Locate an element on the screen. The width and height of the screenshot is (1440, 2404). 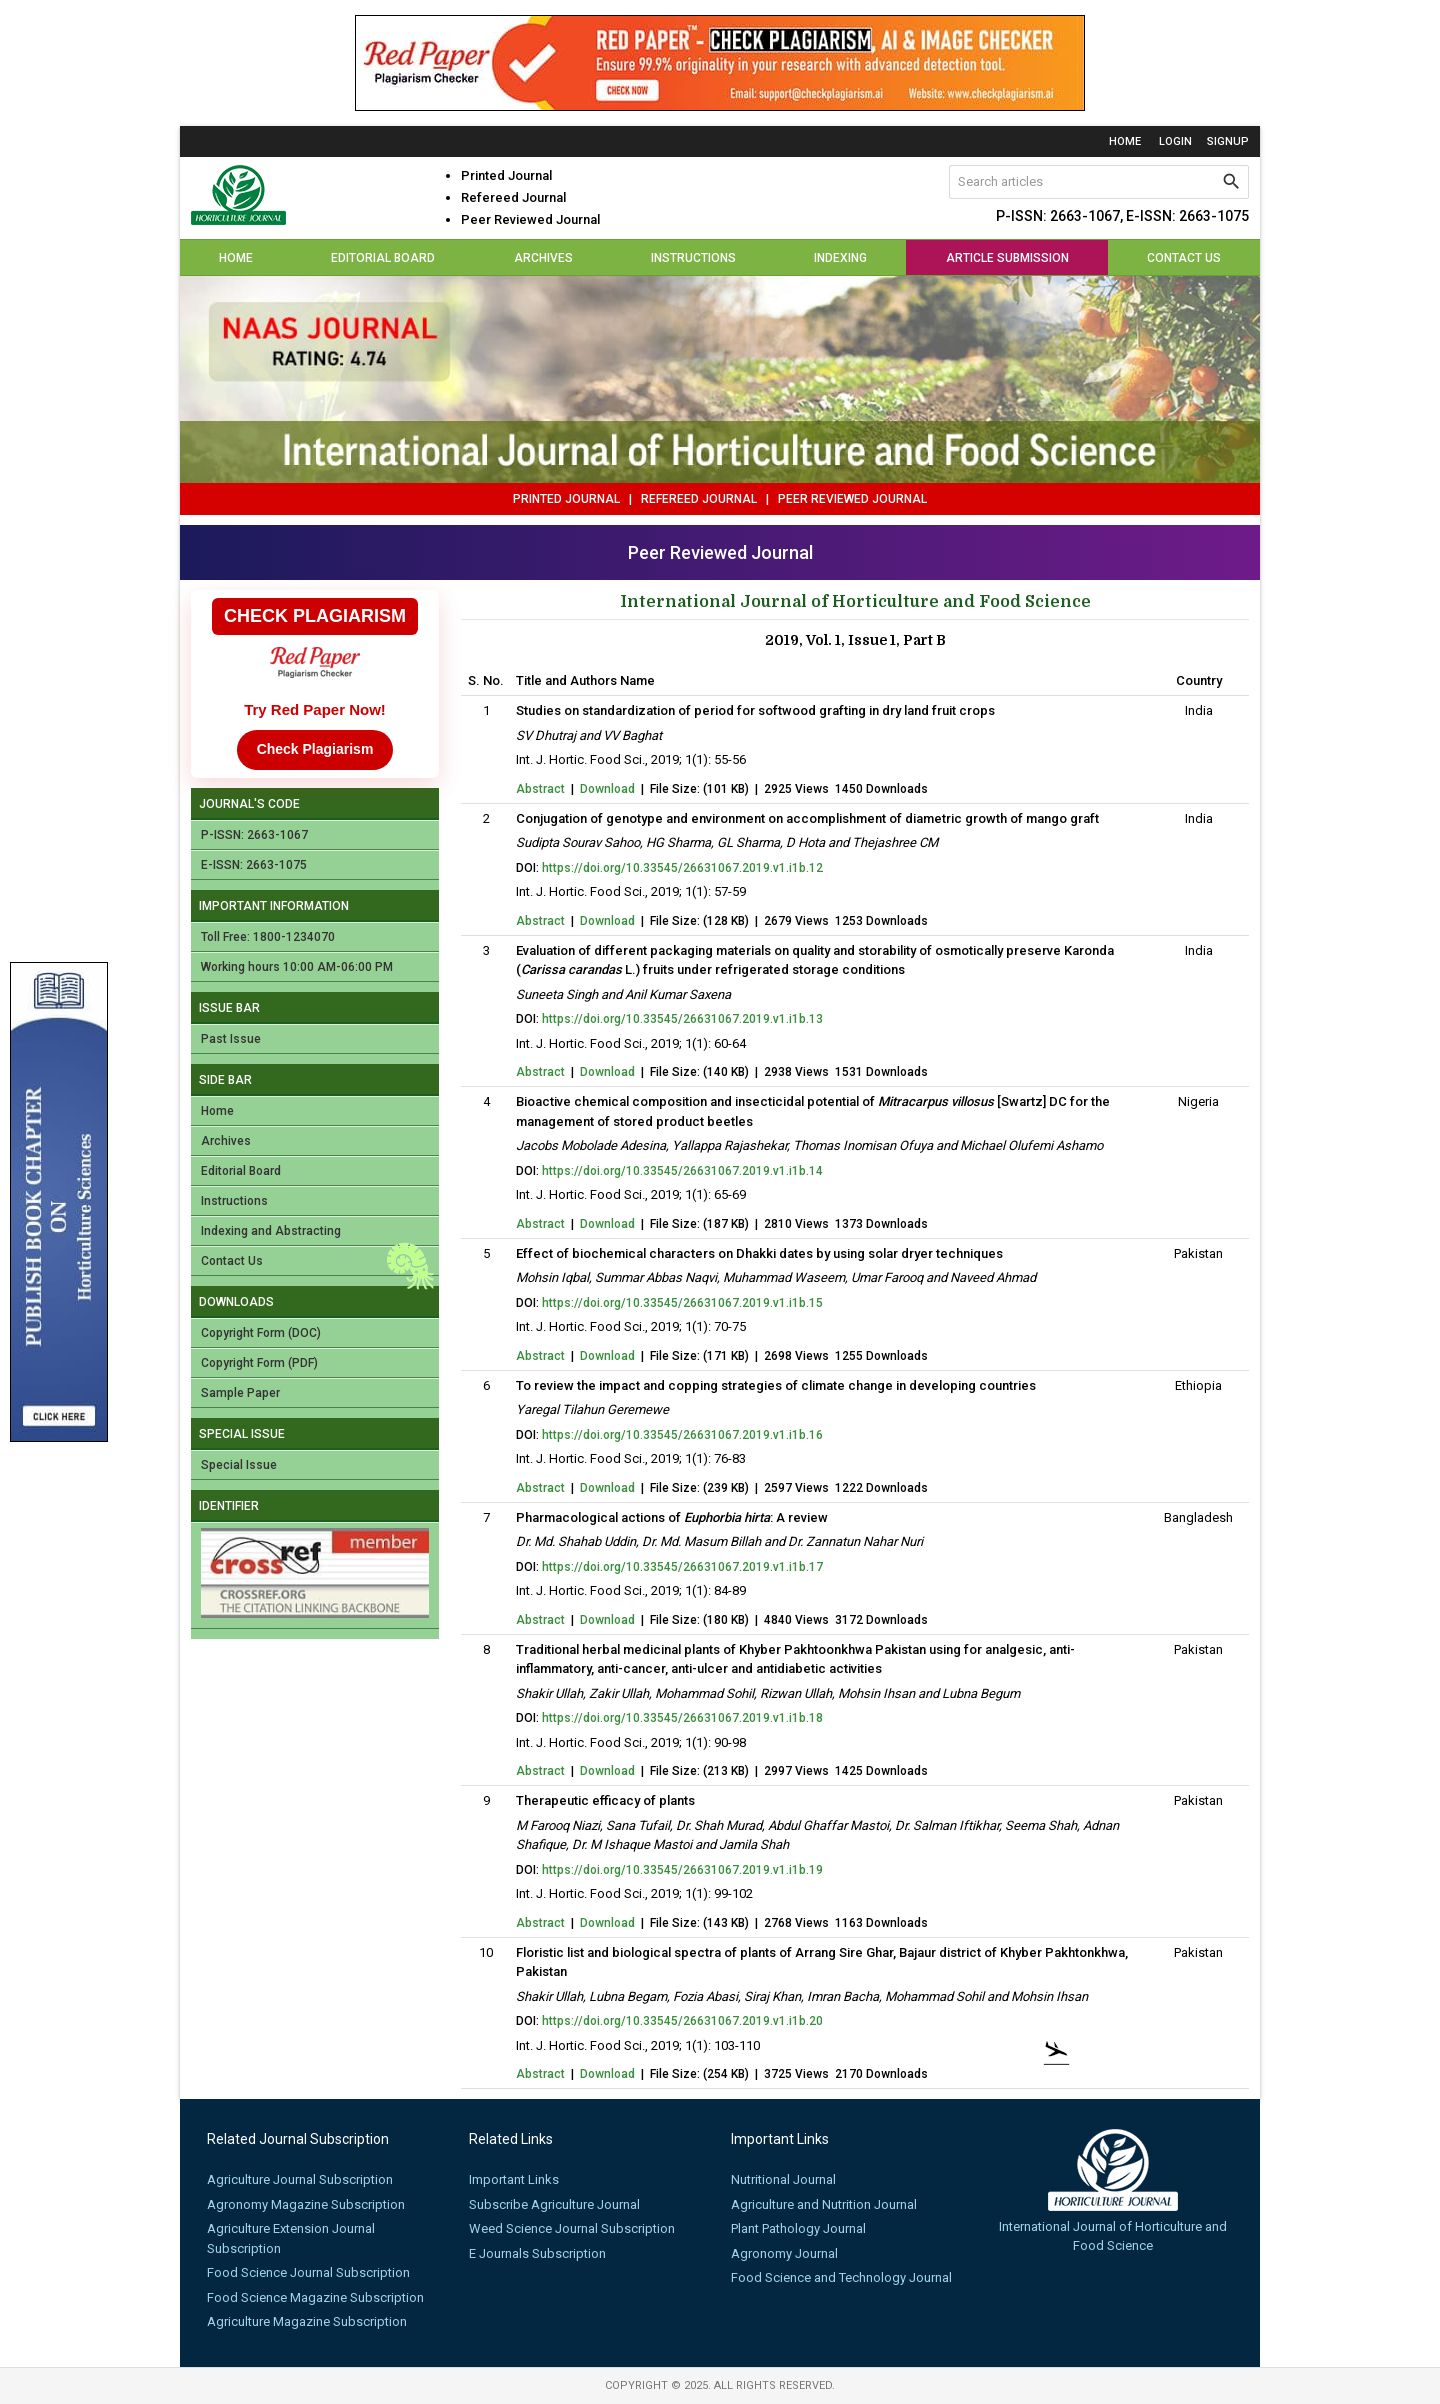
fossil or paleontology category indicator is located at coordinates (410, 1266).